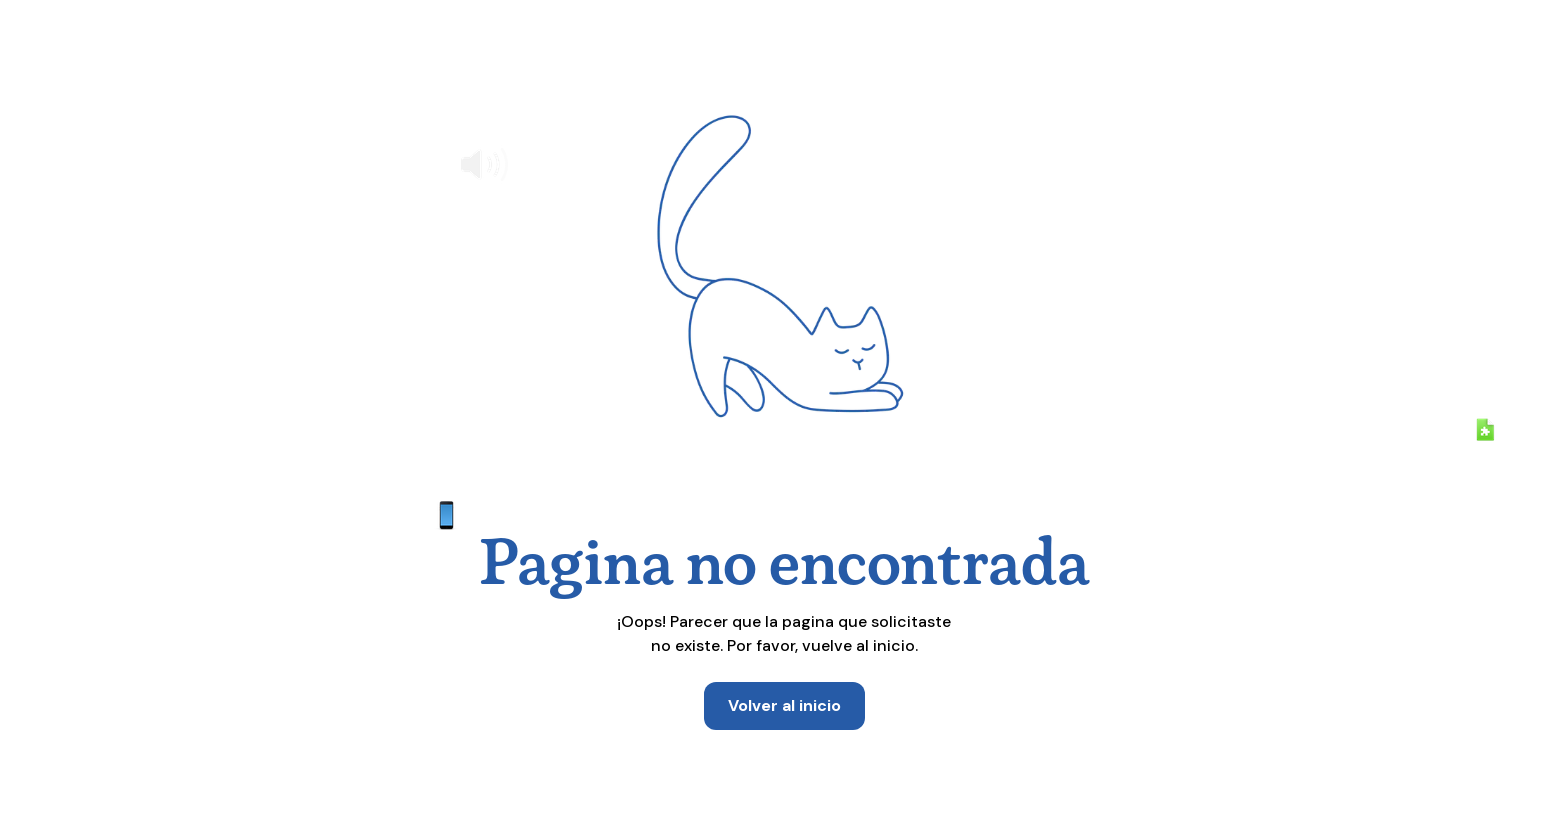  Describe the element at coordinates (1508, 430) in the screenshot. I see `a browser or app extension file` at that location.